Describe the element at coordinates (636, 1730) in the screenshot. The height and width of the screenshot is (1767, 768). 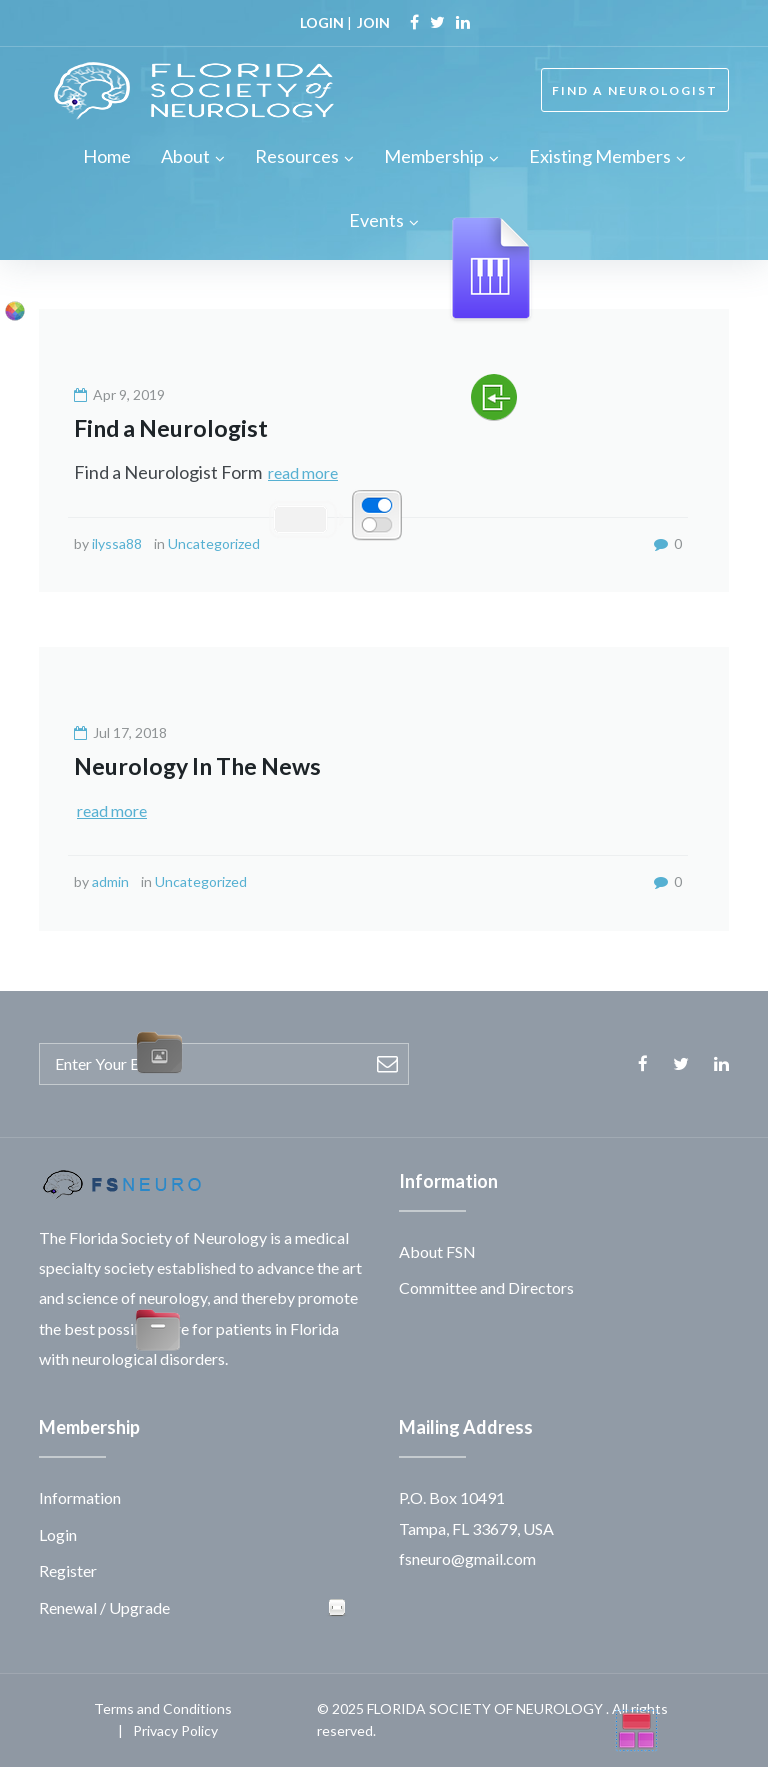
I see `select all items in the current view` at that location.